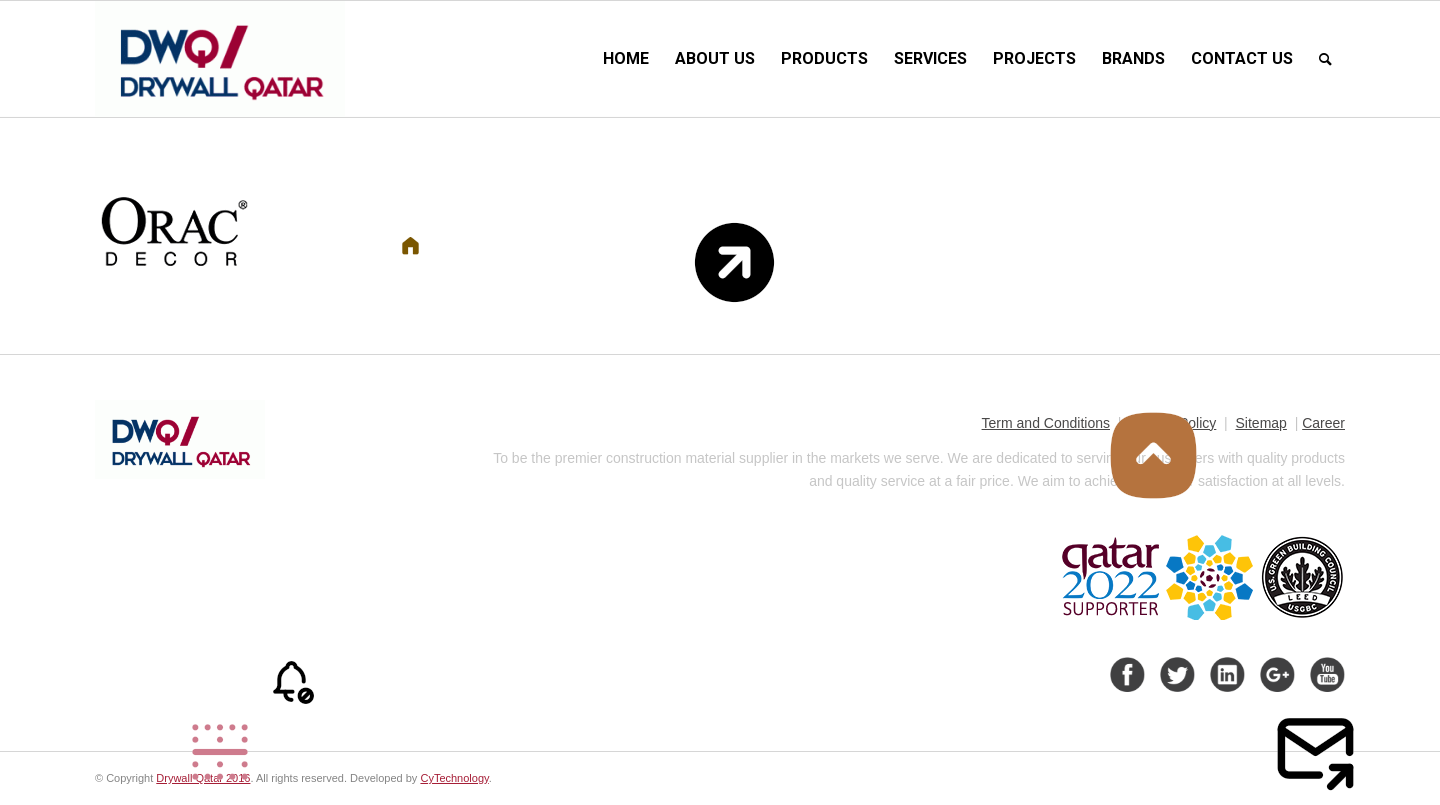  Describe the element at coordinates (291, 681) in the screenshot. I see `mute or disable notifications` at that location.